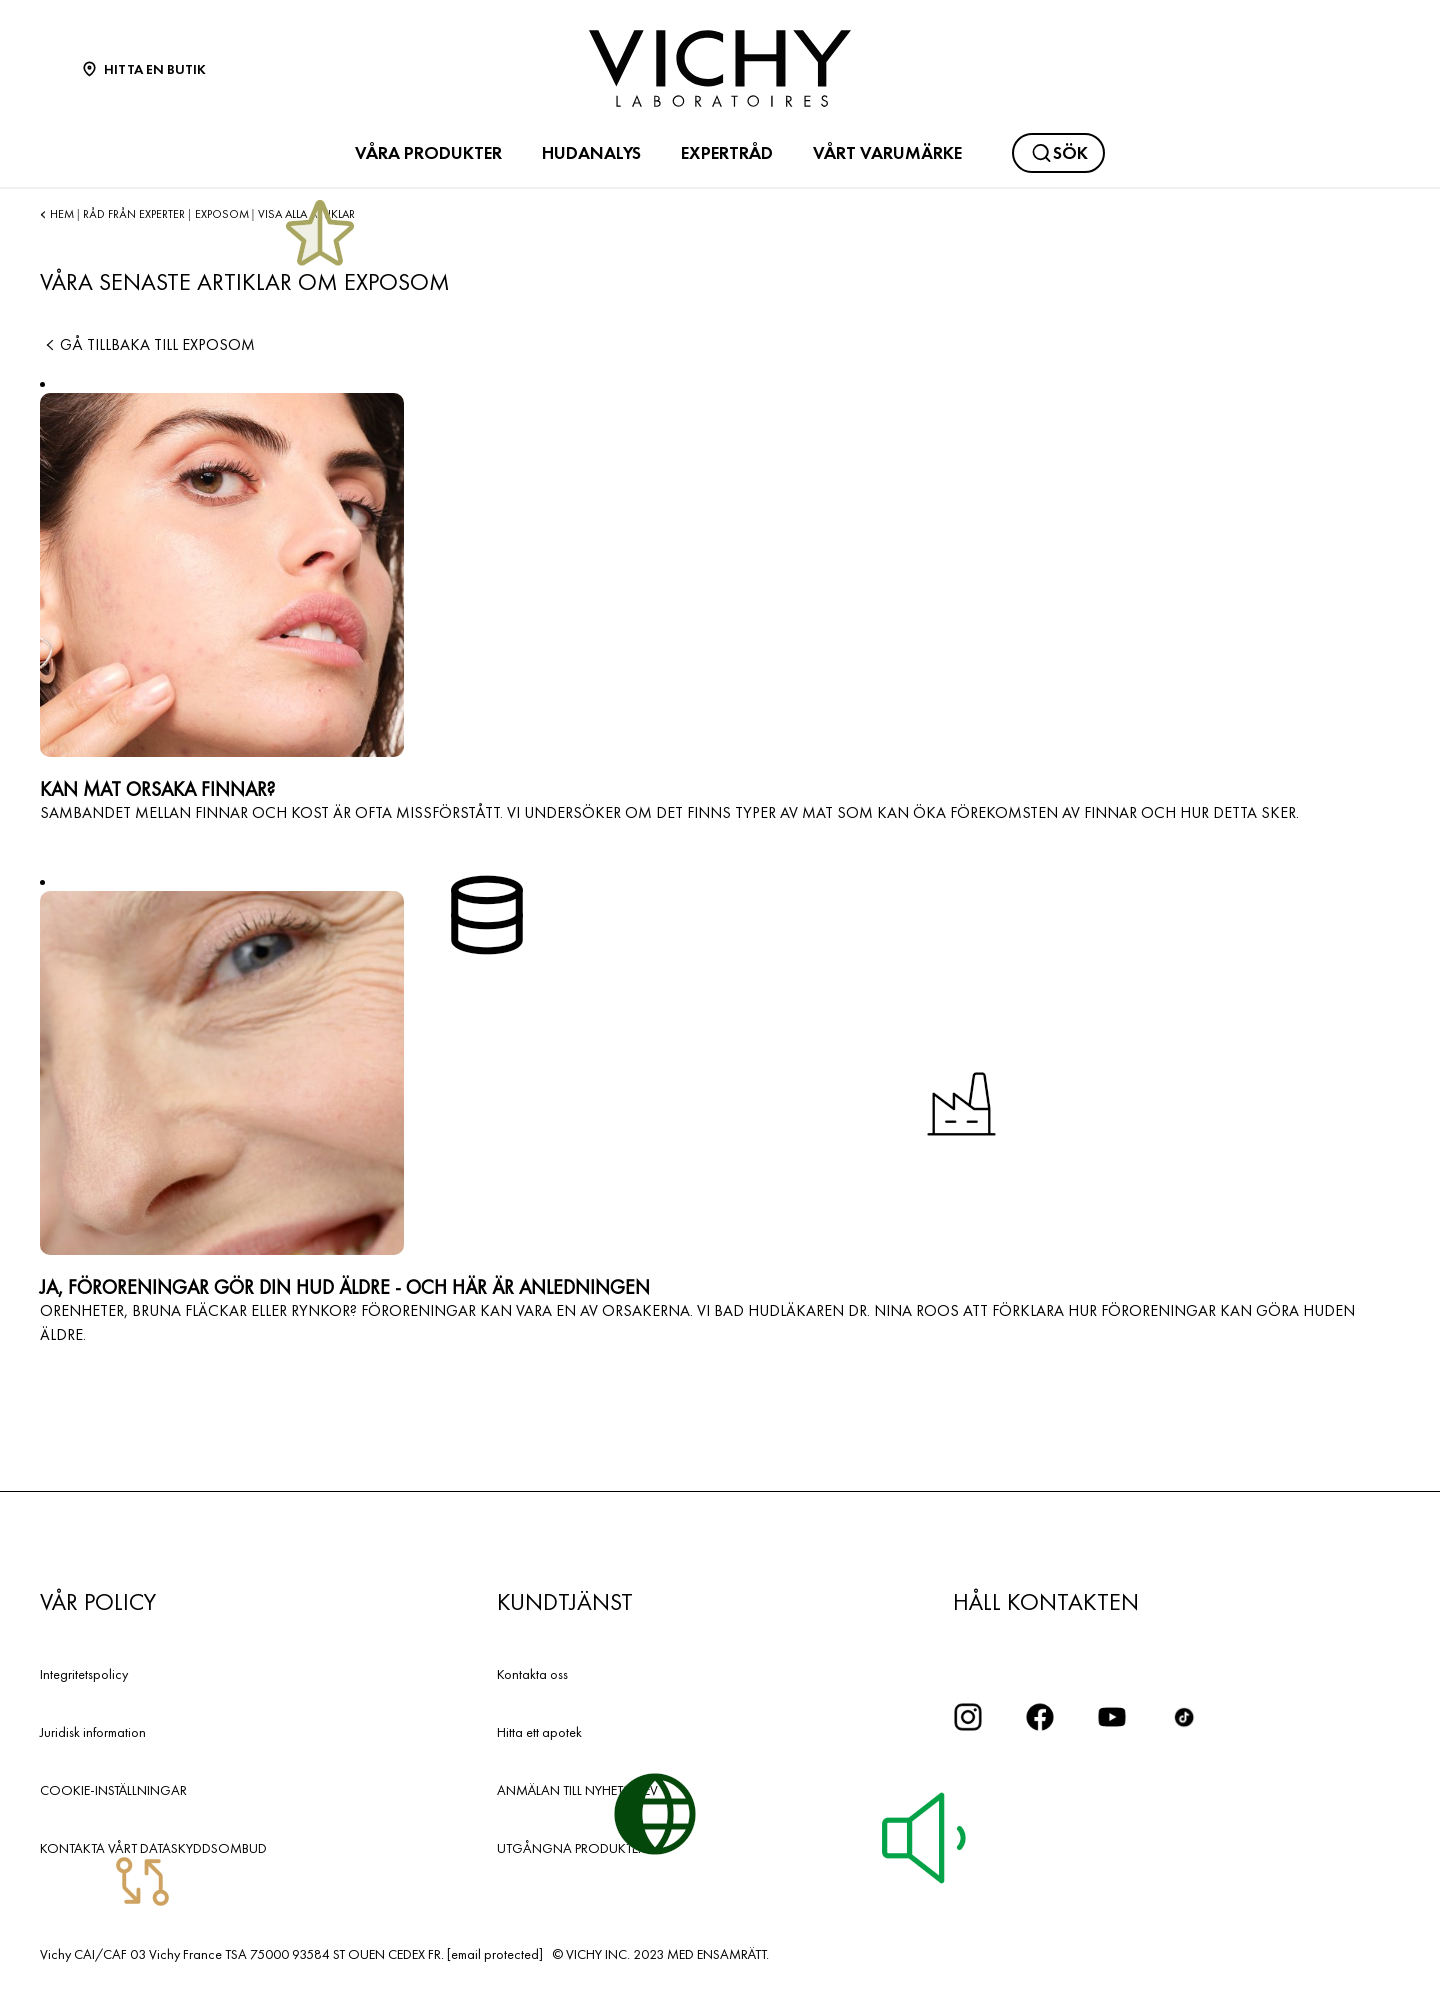 The width and height of the screenshot is (1440, 1994). I want to click on view code changes between versions, so click(142, 1881).